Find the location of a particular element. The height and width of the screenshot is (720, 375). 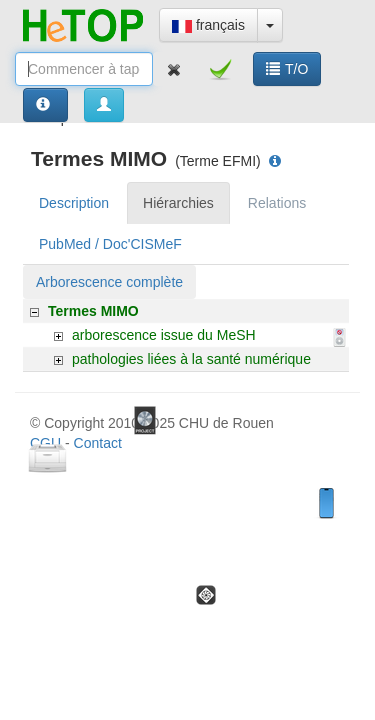

indicates a connected iPhone 14 Pro device is located at coordinates (326, 503).